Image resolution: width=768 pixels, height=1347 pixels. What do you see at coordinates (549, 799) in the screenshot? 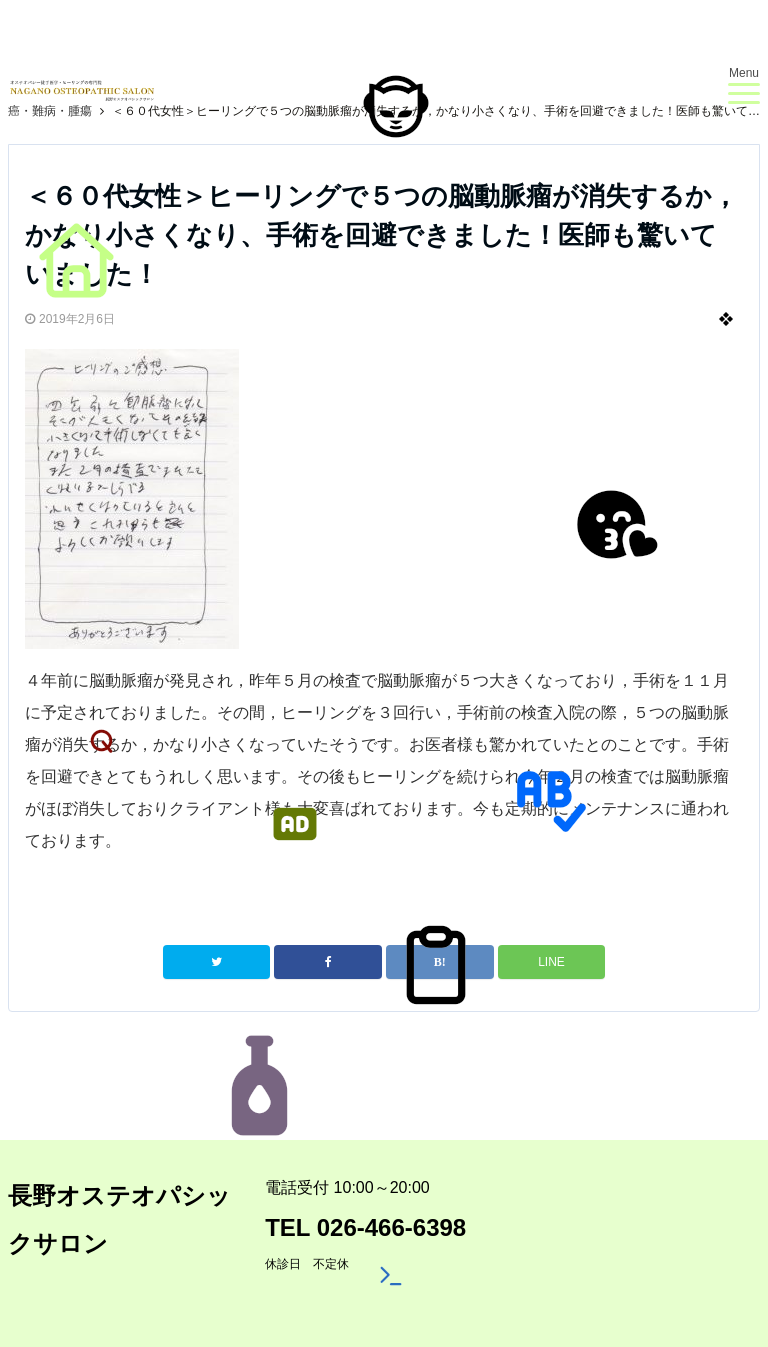
I see `check spelling and grammar` at bounding box center [549, 799].